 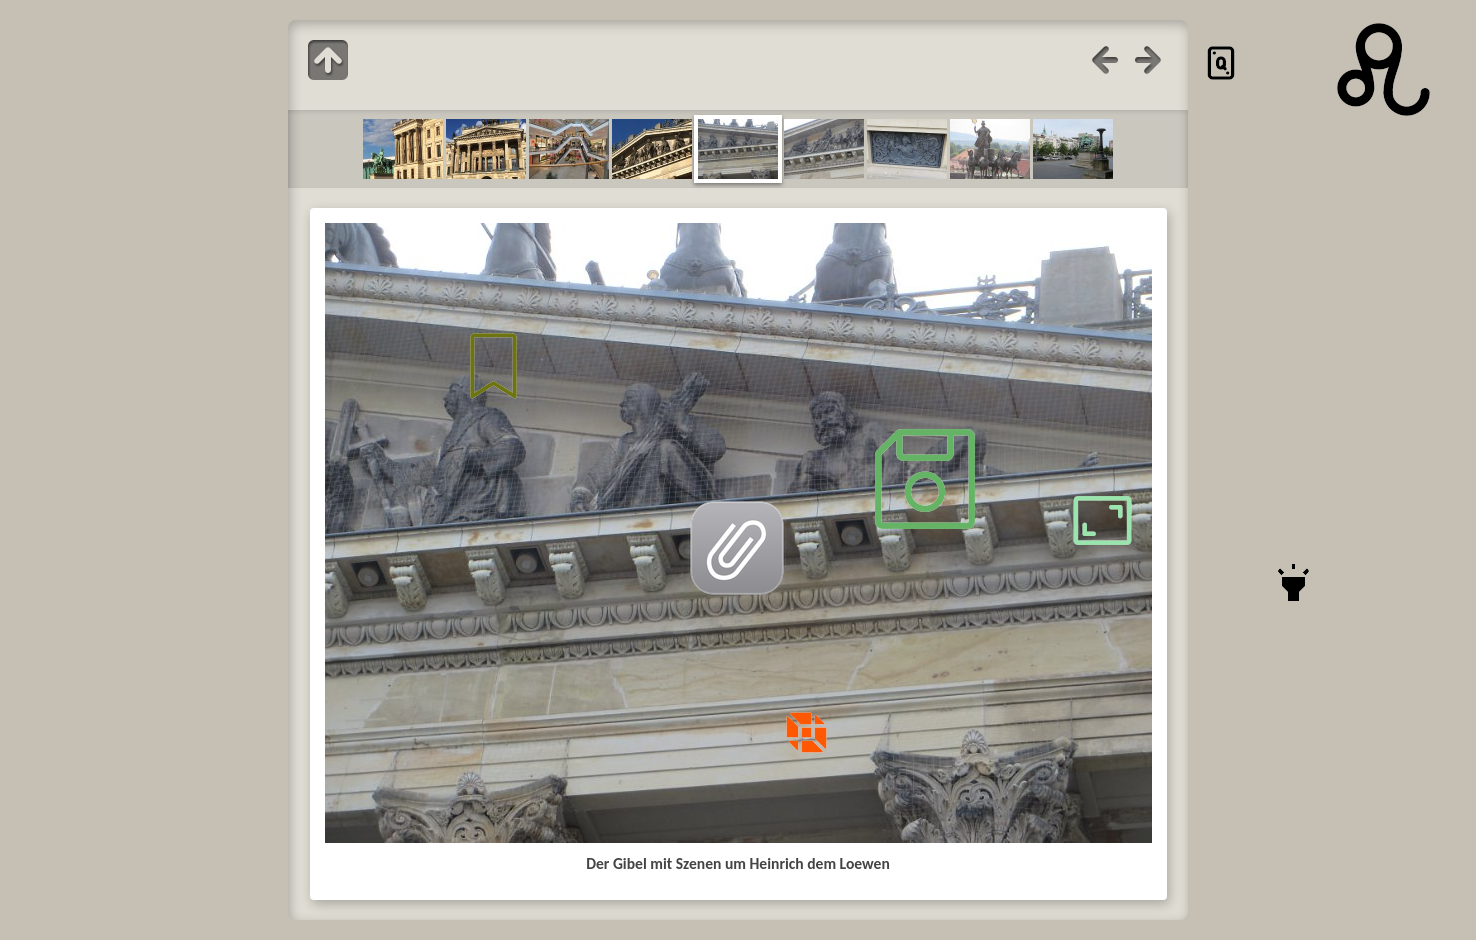 I want to click on enter fullscreen mode, so click(x=1102, y=520).